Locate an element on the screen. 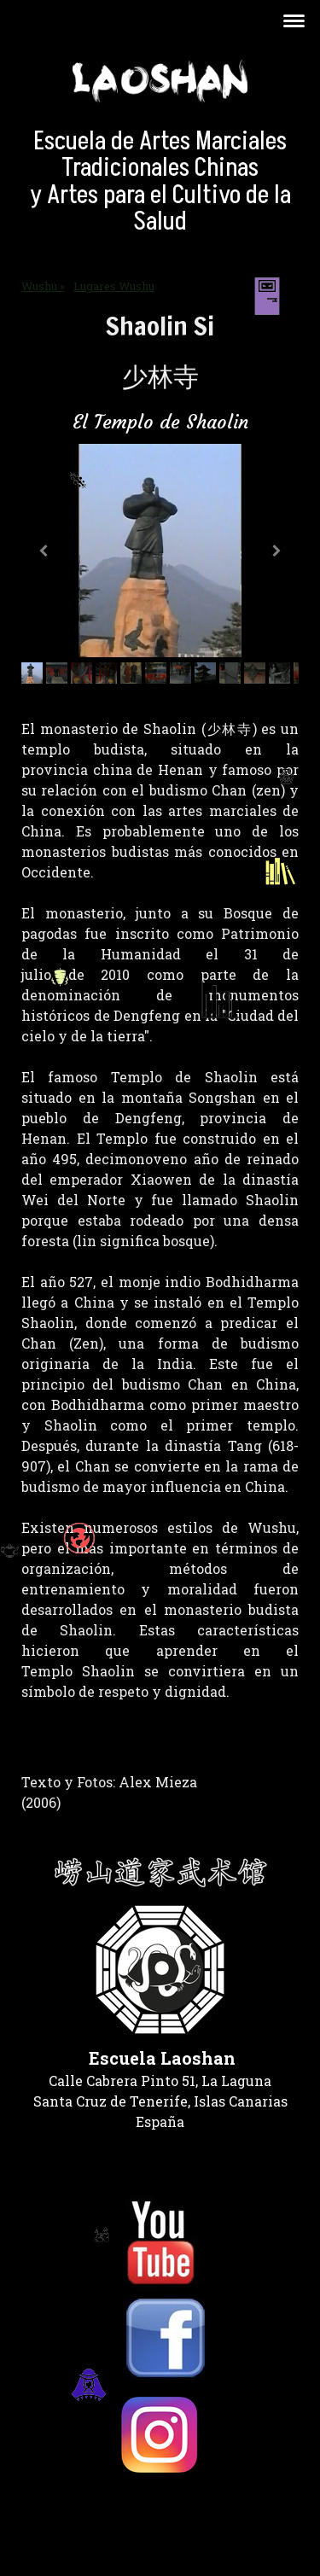  indicates a bleeding or infection status effect is located at coordinates (78, 480).